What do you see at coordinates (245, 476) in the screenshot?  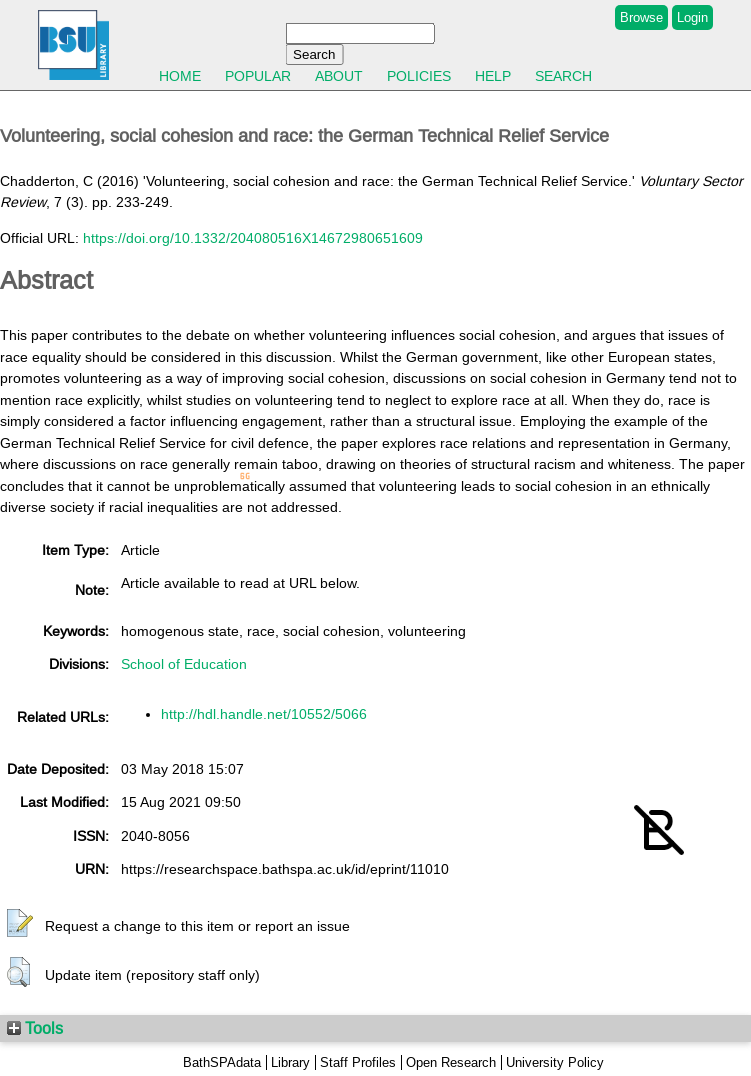 I see `indicates 6G network connectivity status` at bounding box center [245, 476].